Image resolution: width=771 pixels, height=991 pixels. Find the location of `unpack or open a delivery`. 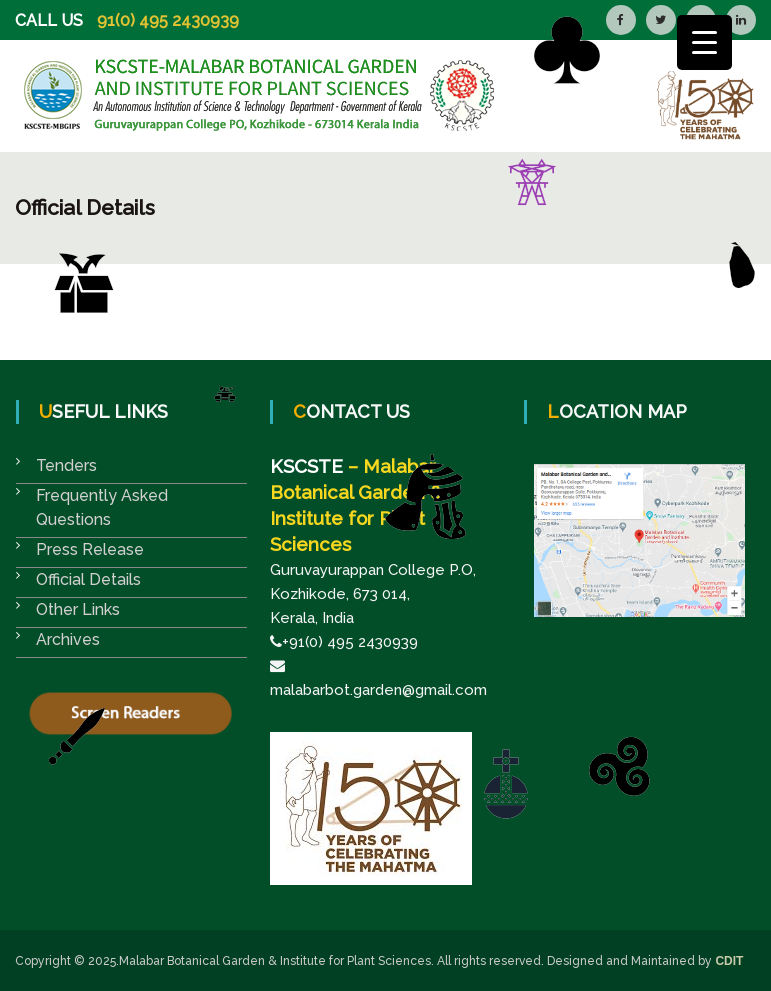

unpack or open a delivery is located at coordinates (84, 283).